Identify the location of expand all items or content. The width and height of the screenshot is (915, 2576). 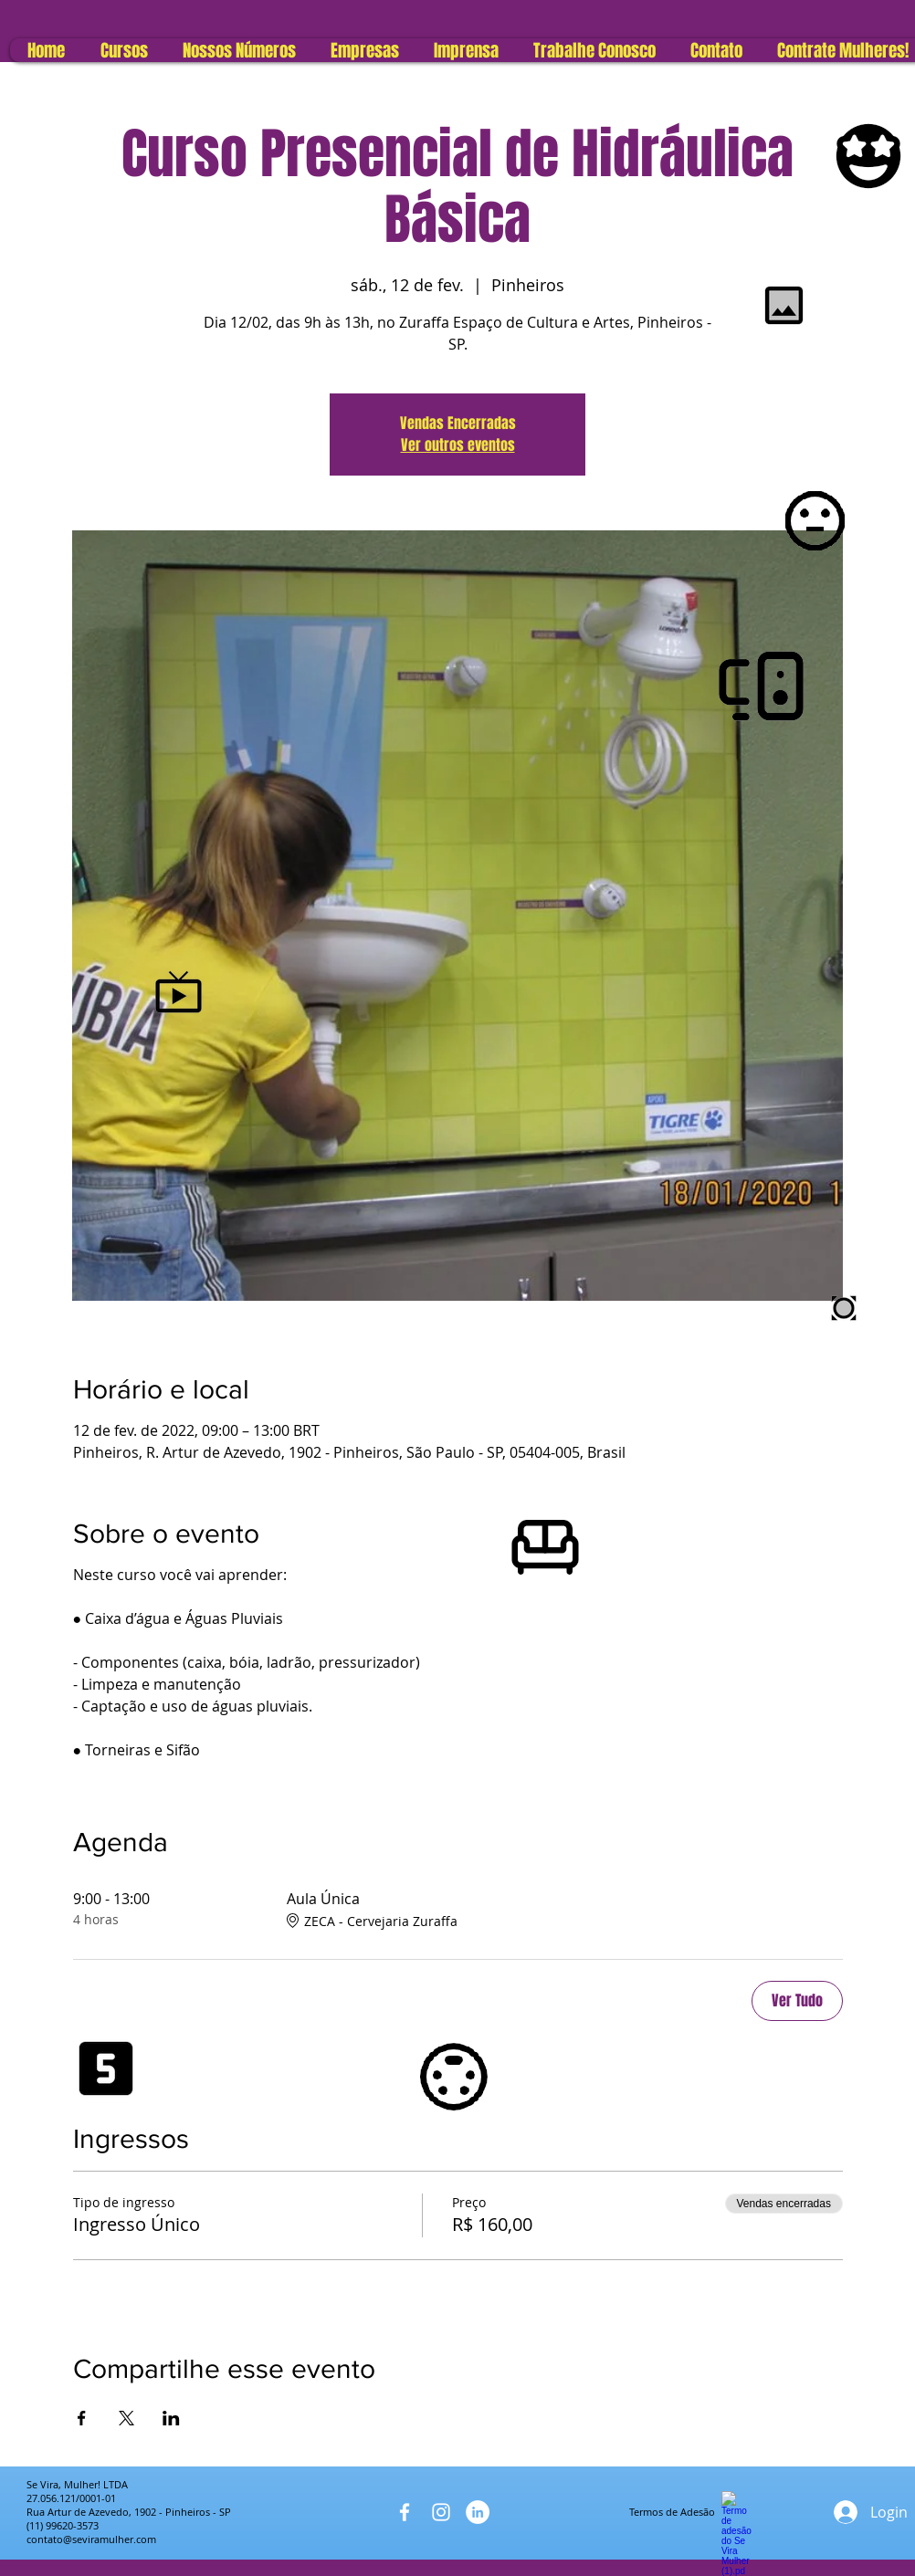
(844, 1308).